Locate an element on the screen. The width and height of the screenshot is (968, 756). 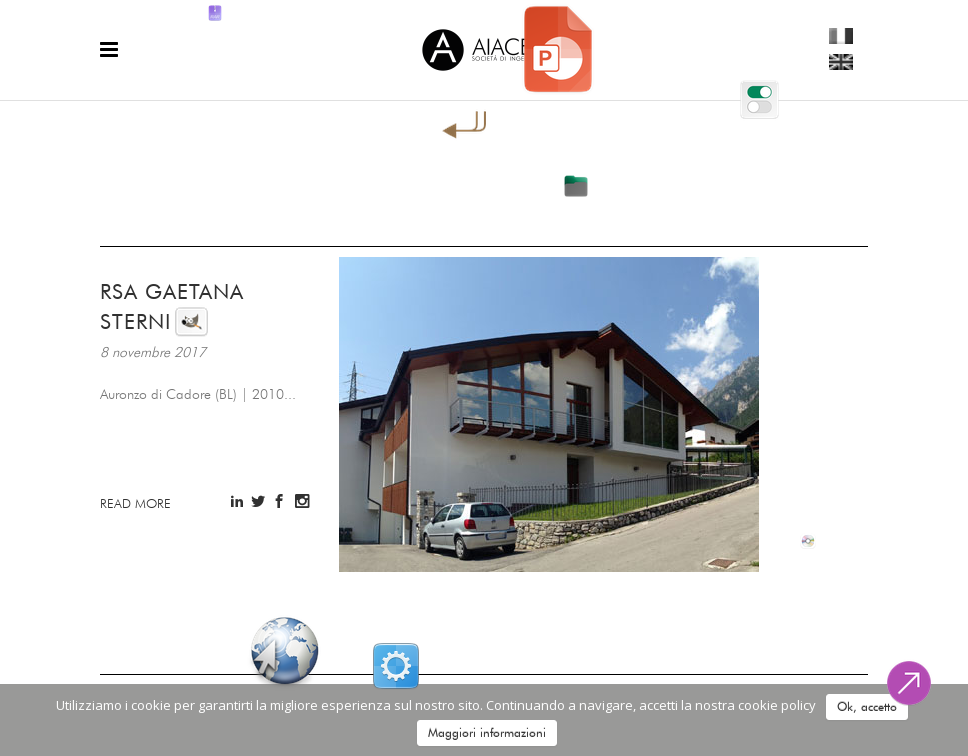
a compressed RAR archive file is located at coordinates (215, 13).